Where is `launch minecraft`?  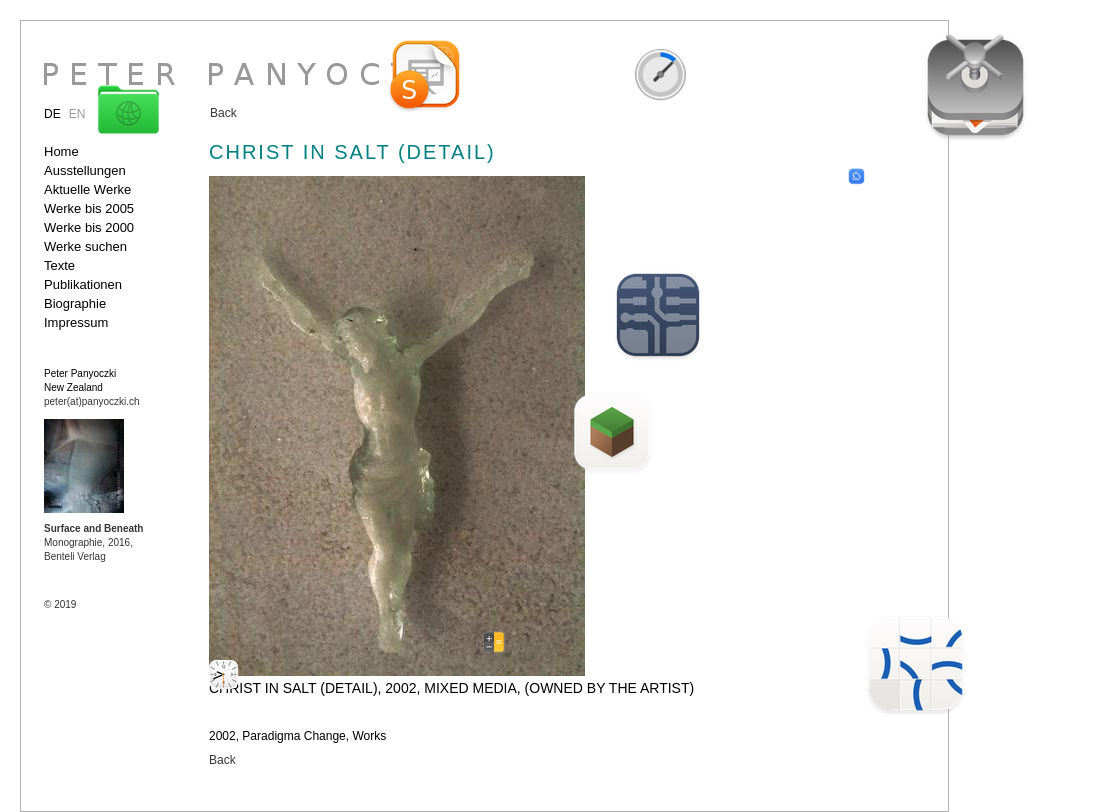
launch minecraft is located at coordinates (612, 432).